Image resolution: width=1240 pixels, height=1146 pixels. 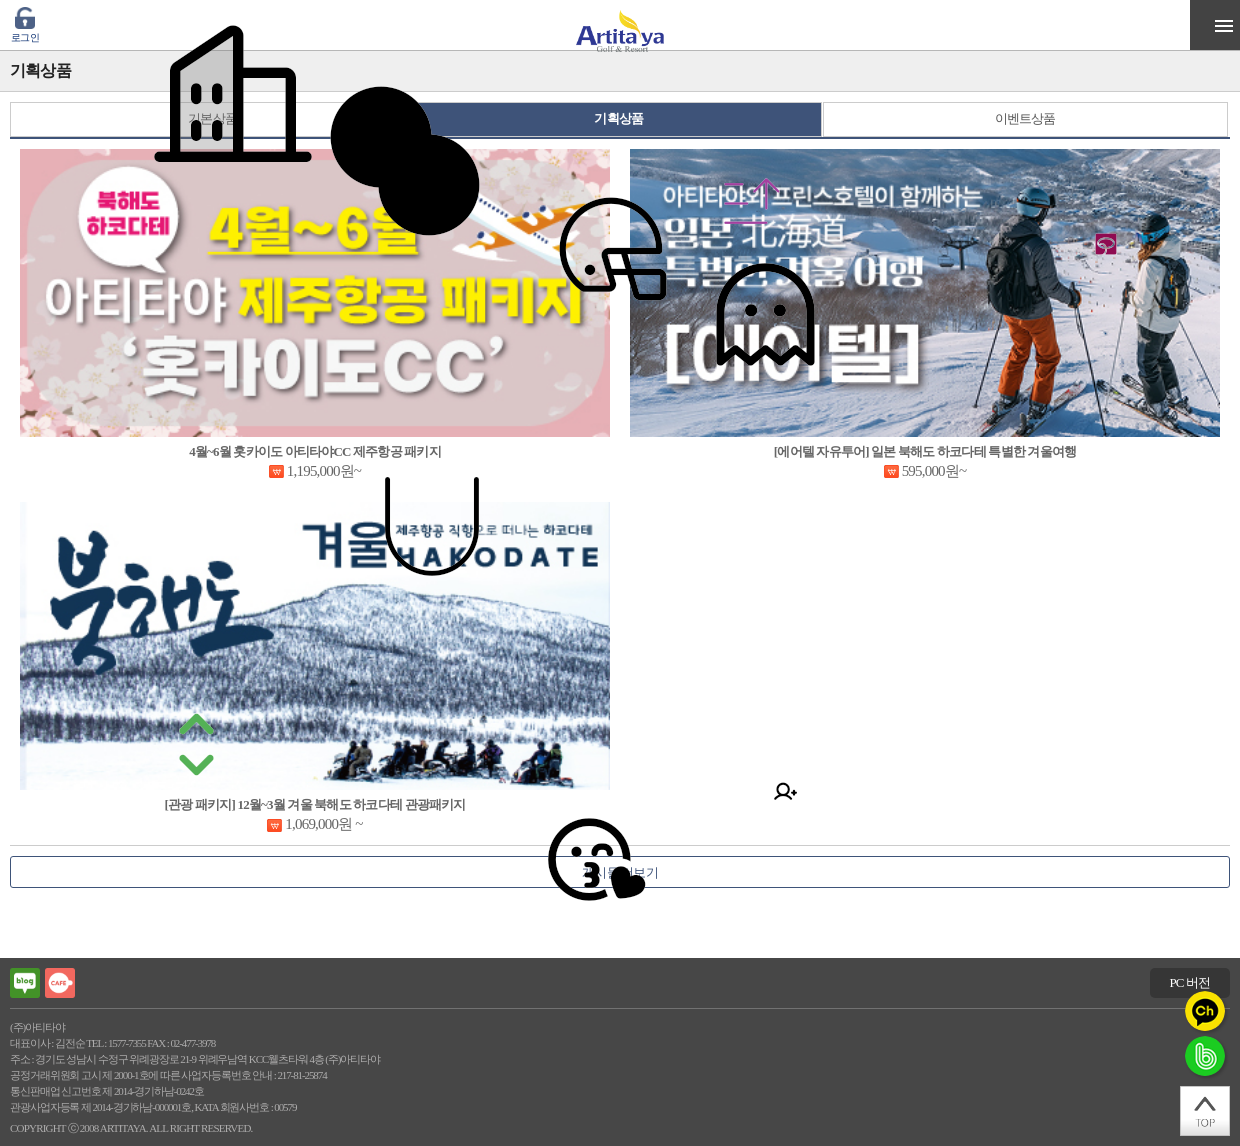 What do you see at coordinates (749, 203) in the screenshot?
I see `sort items in descending order` at bounding box center [749, 203].